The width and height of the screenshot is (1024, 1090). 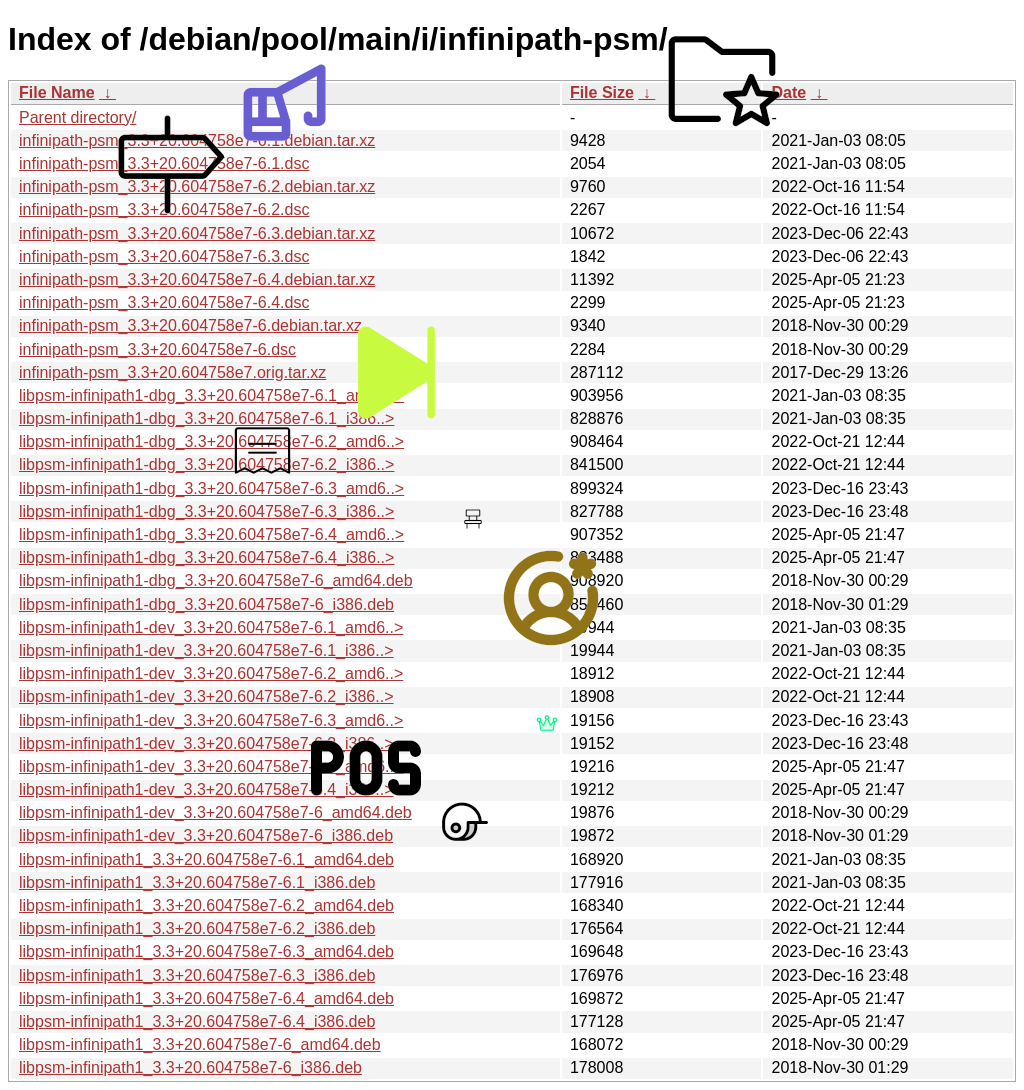 What do you see at coordinates (286, 107) in the screenshot?
I see `construction or building in progress` at bounding box center [286, 107].